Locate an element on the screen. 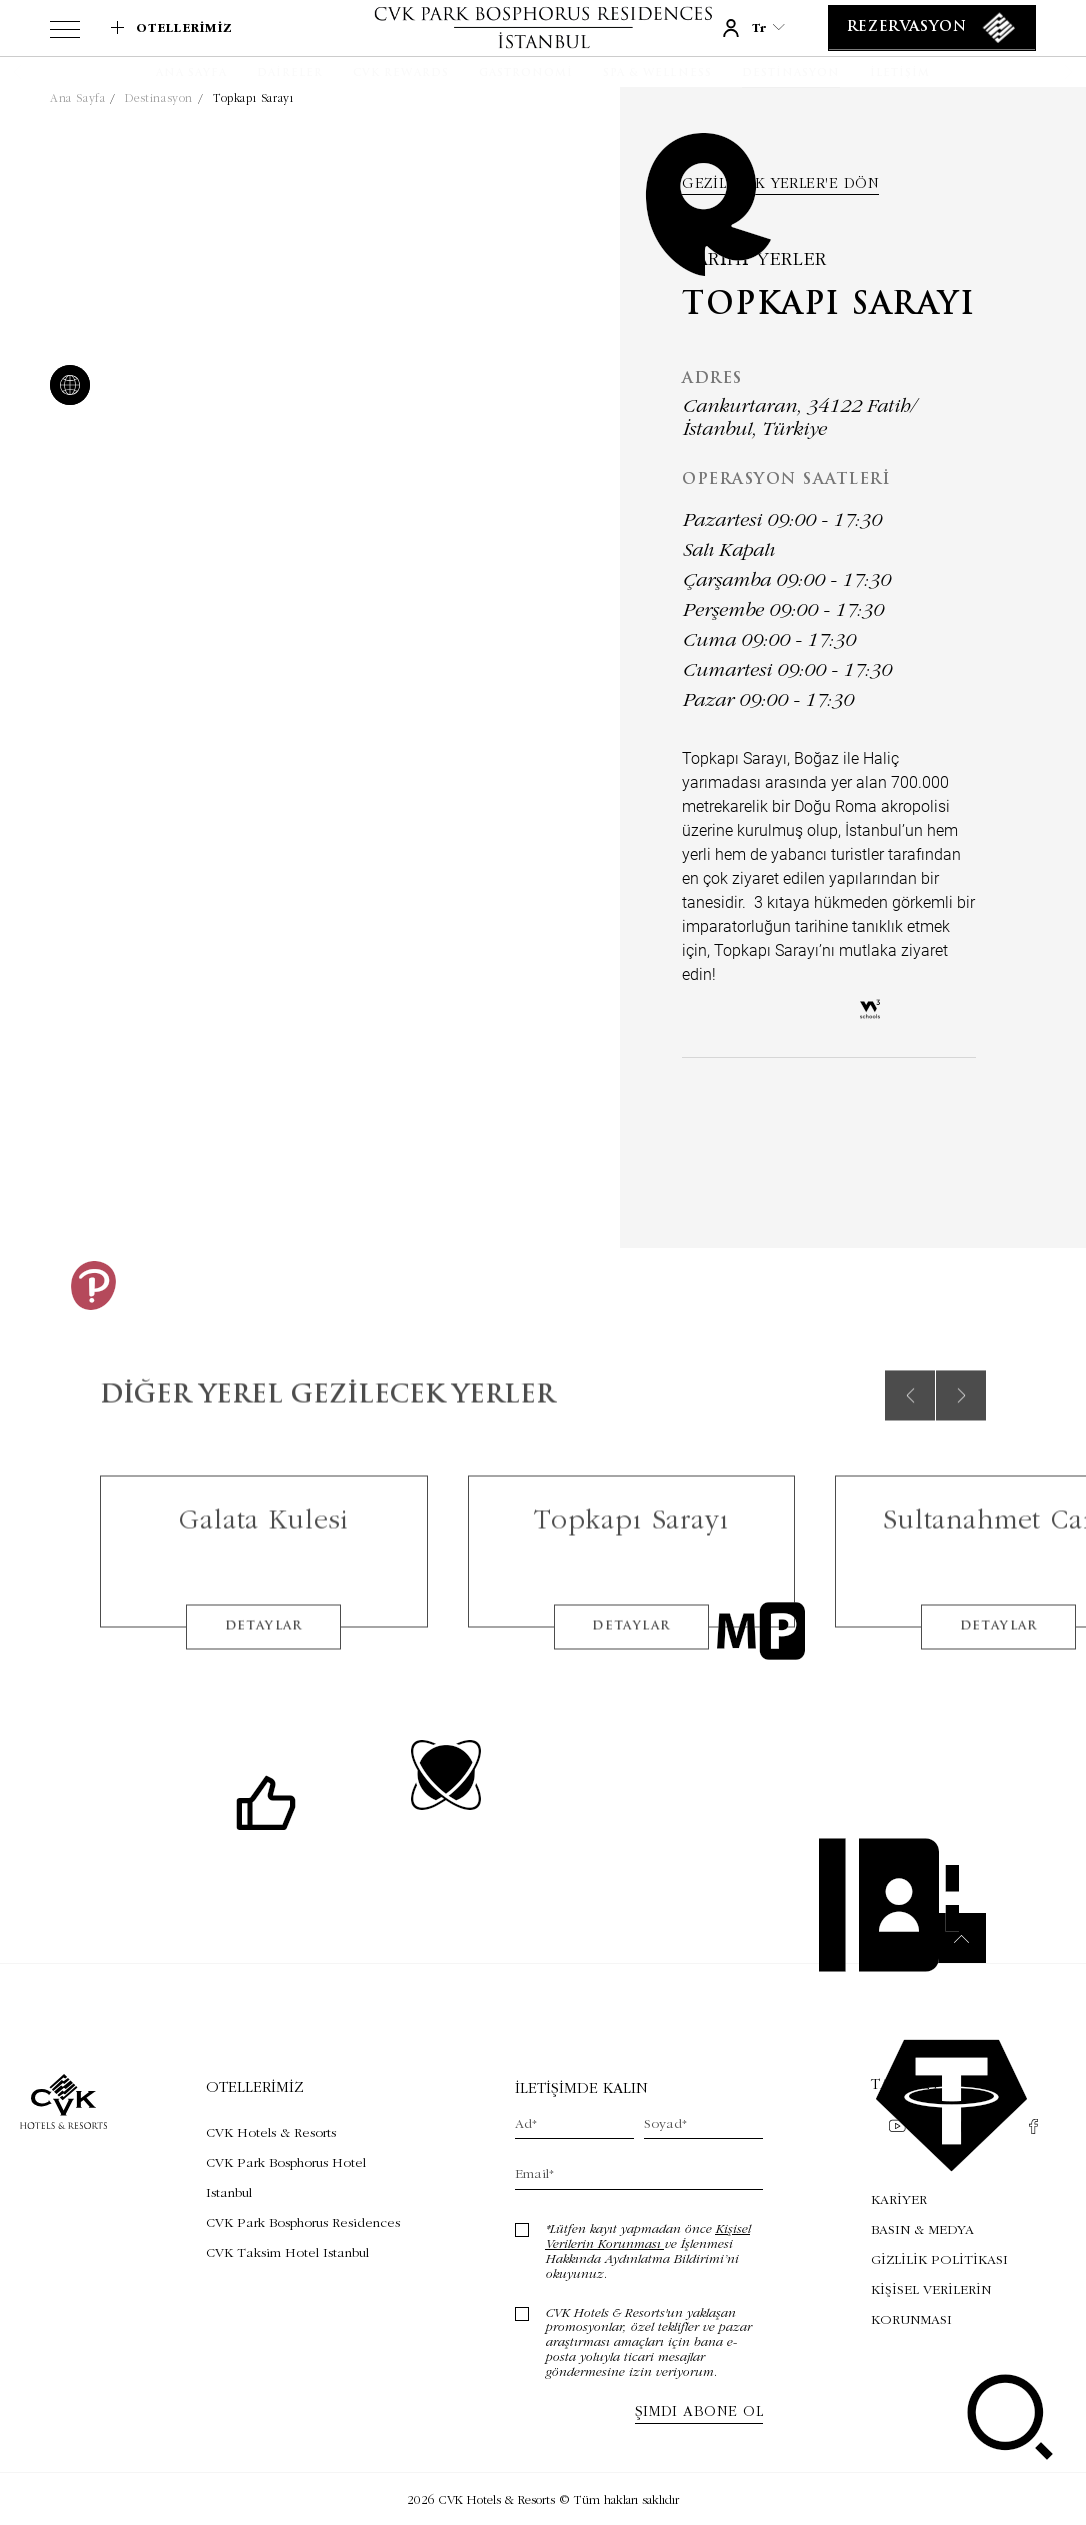 This screenshot has height=2525, width=1086. macports package manager logo is located at coordinates (761, 1631).